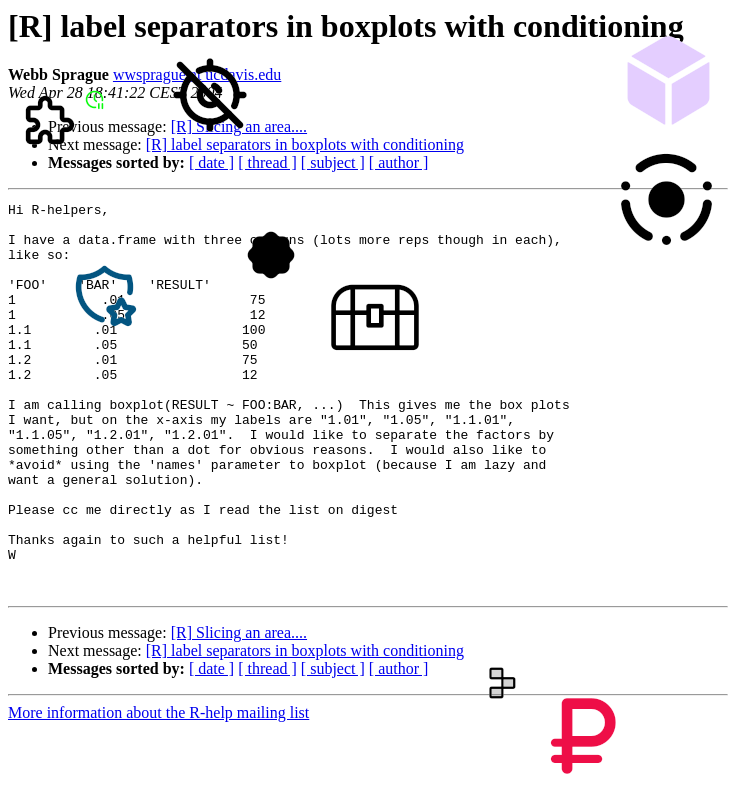 Image resolution: width=736 pixels, height=808 pixels. Describe the element at coordinates (375, 319) in the screenshot. I see `access your rewards or collectibles` at that location.